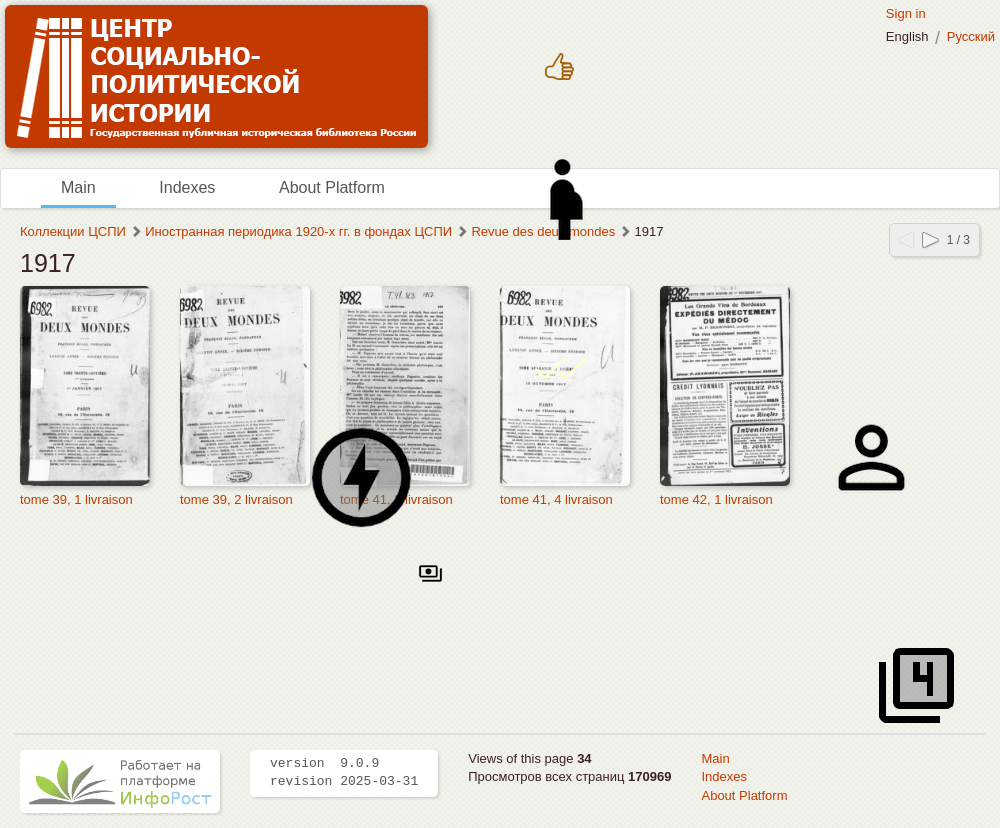 The width and height of the screenshot is (1000, 828). I want to click on indicates pregnancy-related features or services, so click(566, 199).